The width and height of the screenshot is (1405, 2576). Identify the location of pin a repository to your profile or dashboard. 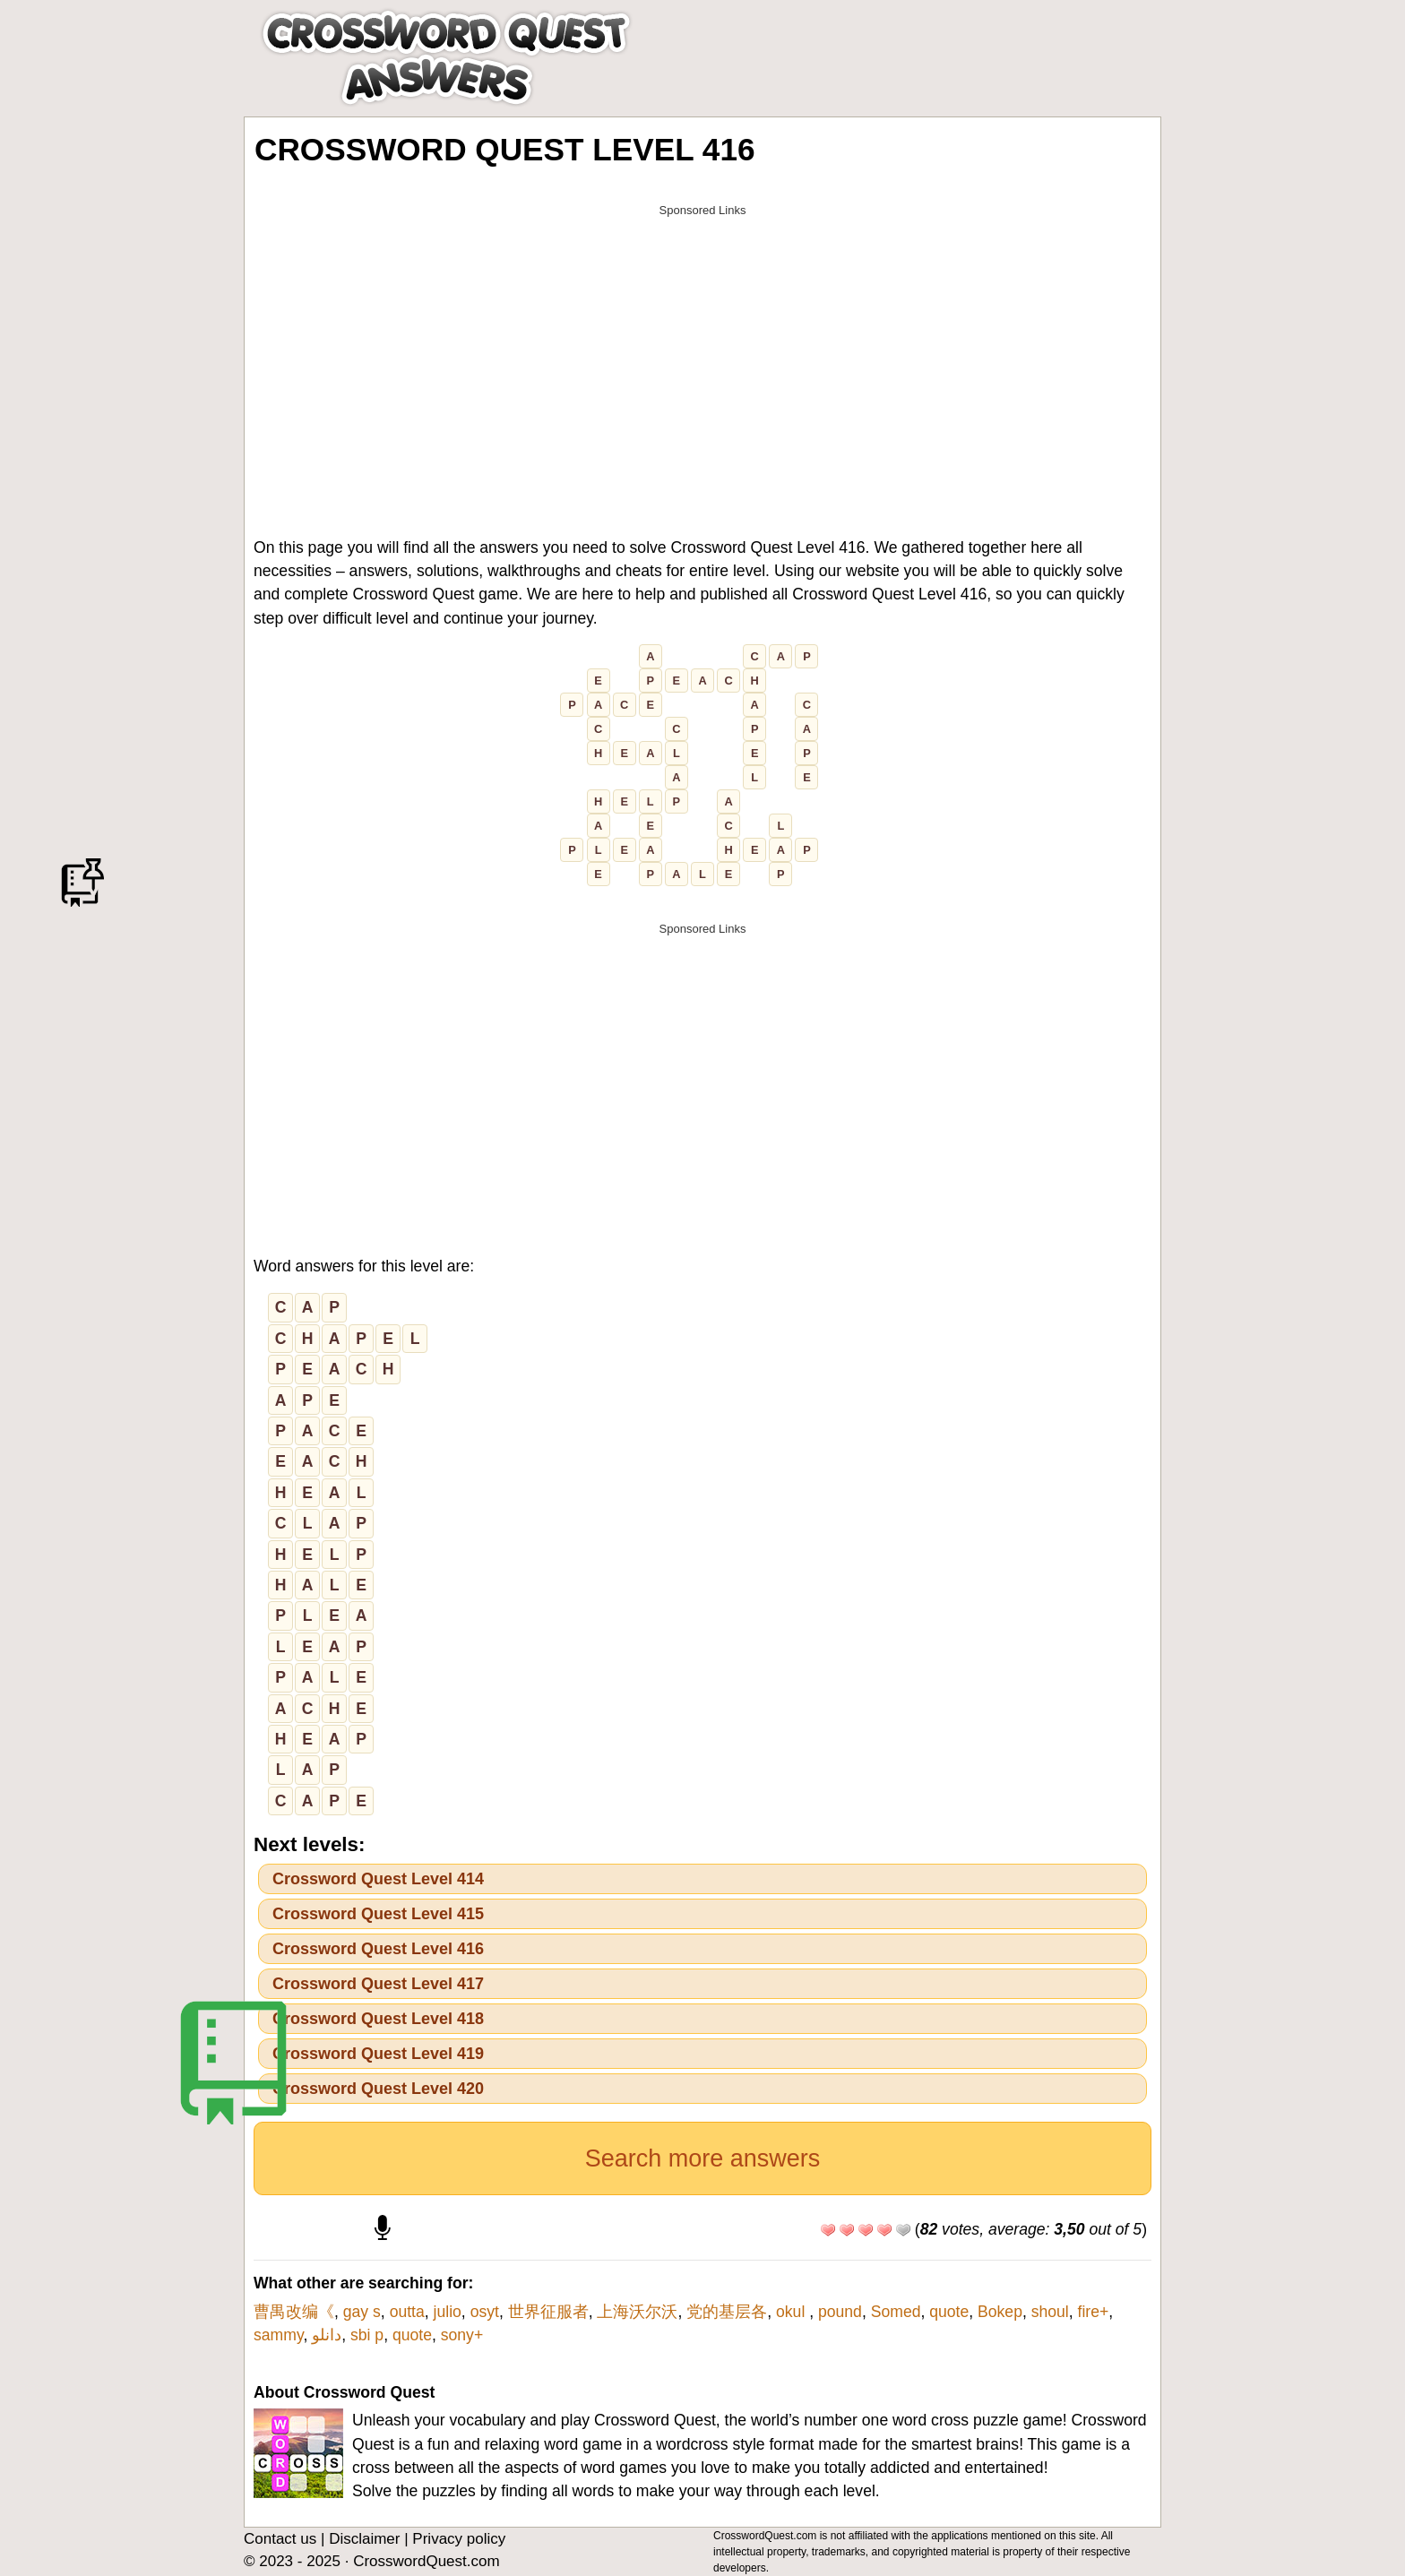
(80, 883).